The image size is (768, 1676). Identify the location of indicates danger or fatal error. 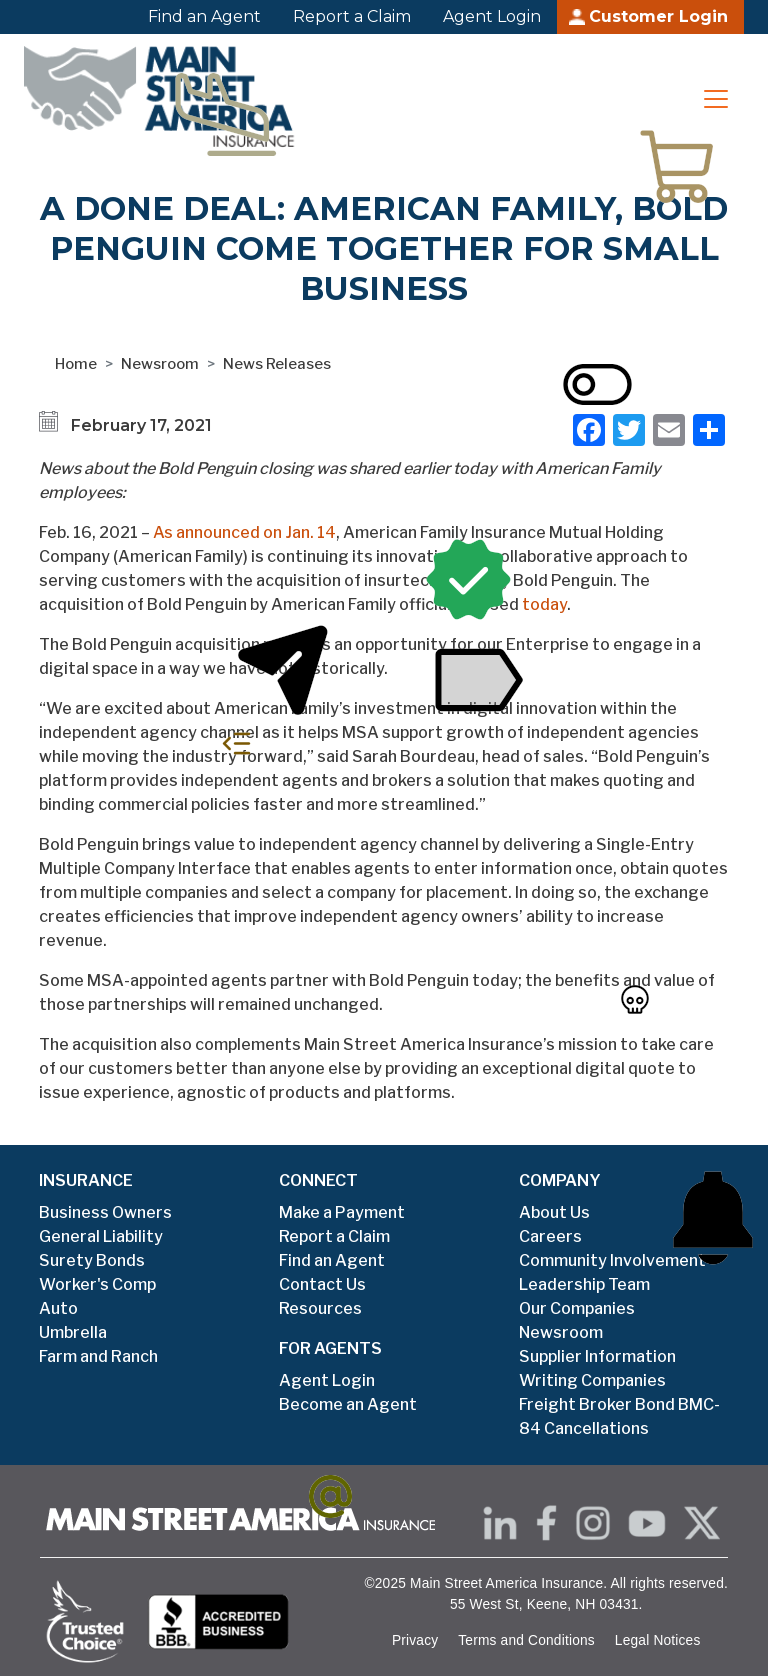
(635, 1000).